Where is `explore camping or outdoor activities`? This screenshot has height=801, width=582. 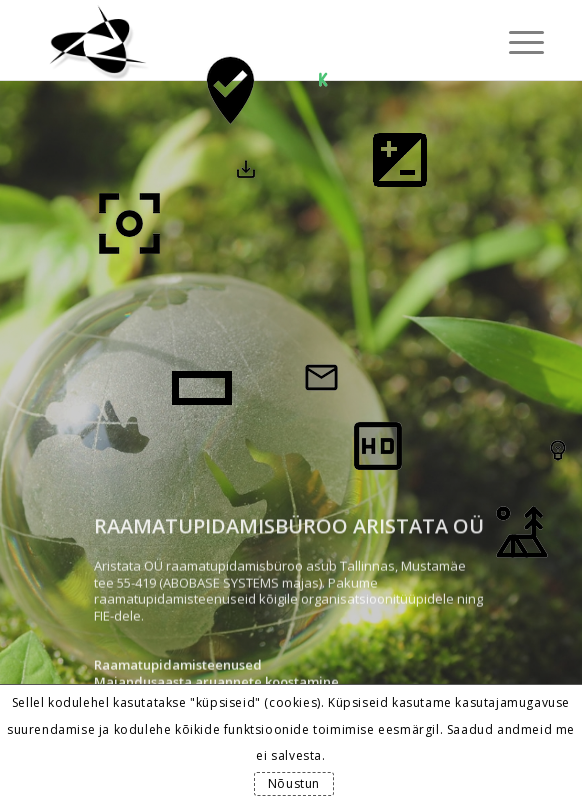
explore camping or outdoor activities is located at coordinates (522, 532).